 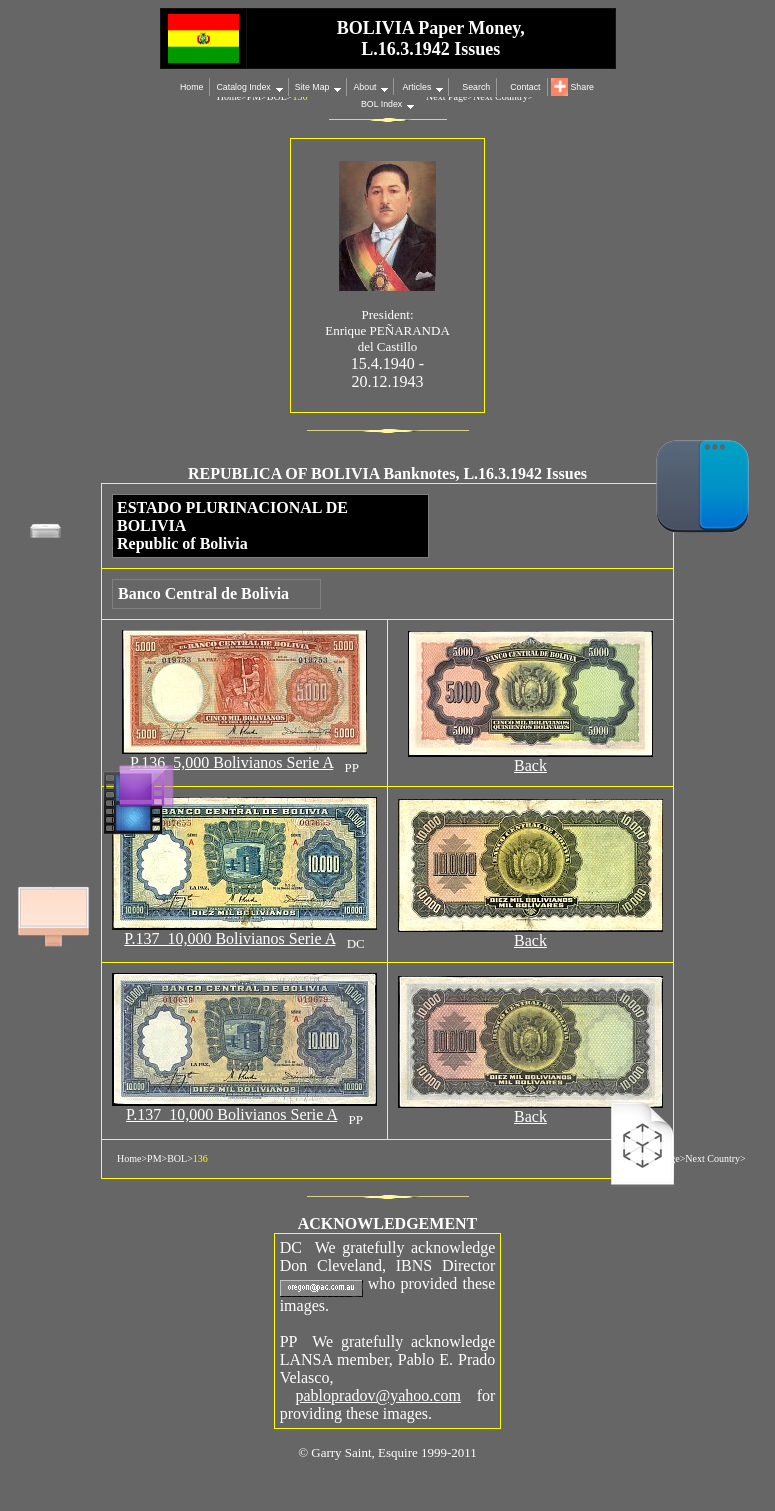 I want to click on represents an orange iMac device in system settings, so click(x=53, y=915).